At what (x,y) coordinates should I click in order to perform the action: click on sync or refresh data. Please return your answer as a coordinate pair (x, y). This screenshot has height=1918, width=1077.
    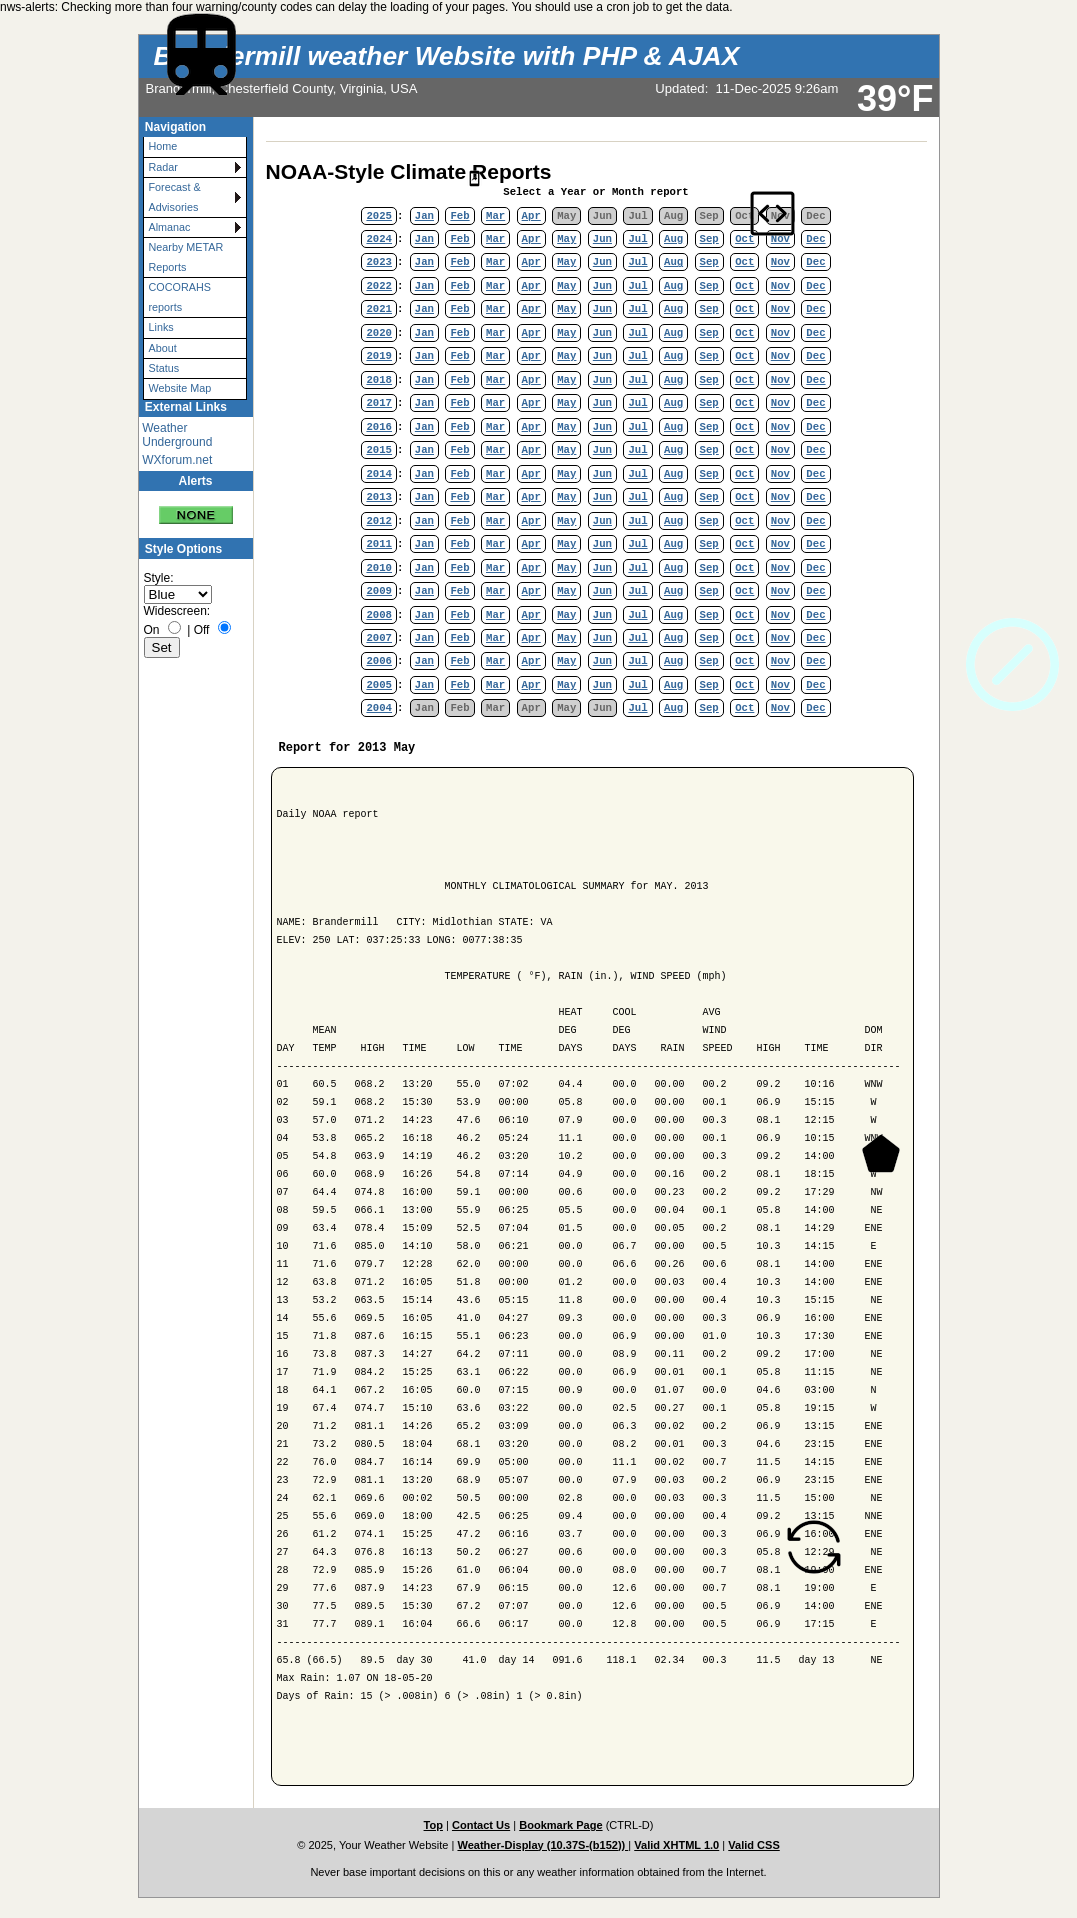
    Looking at the image, I should click on (814, 1547).